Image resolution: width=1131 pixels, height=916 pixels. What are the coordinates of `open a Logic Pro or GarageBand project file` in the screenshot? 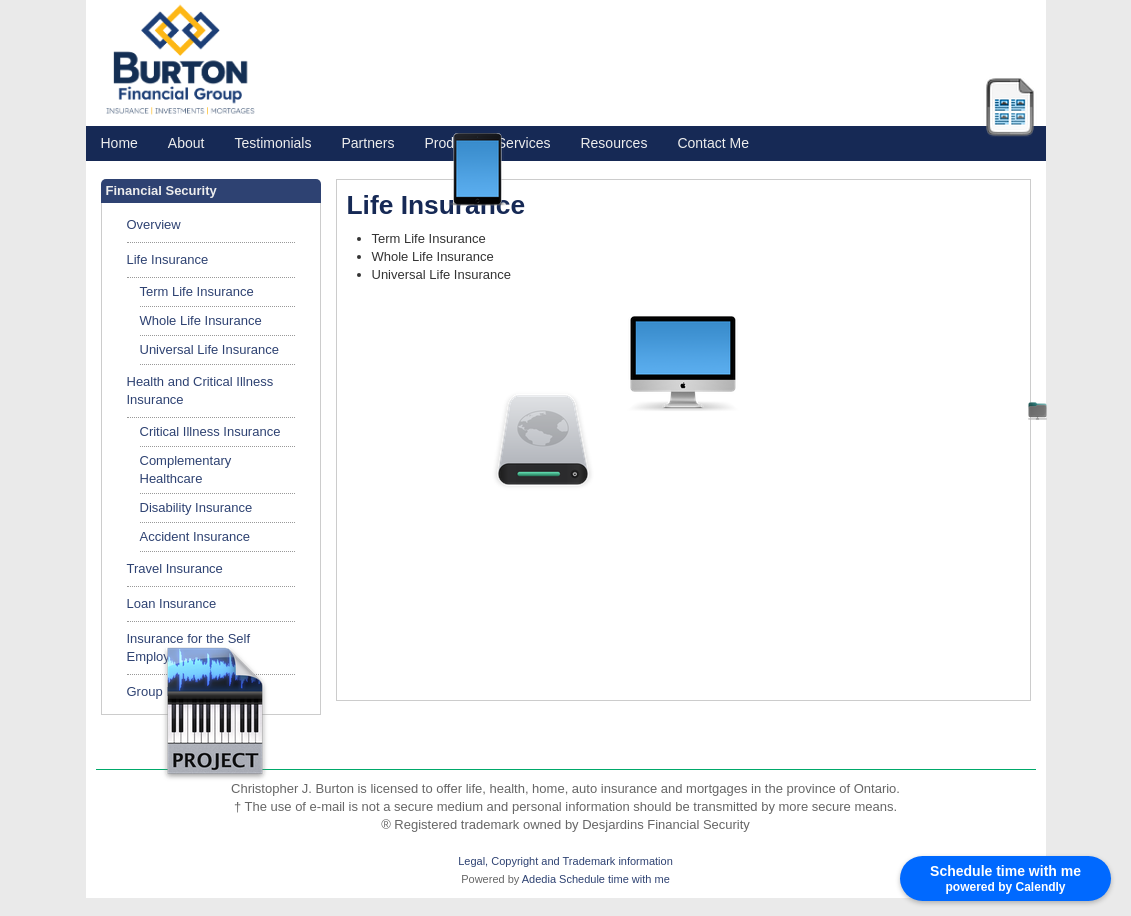 It's located at (215, 714).